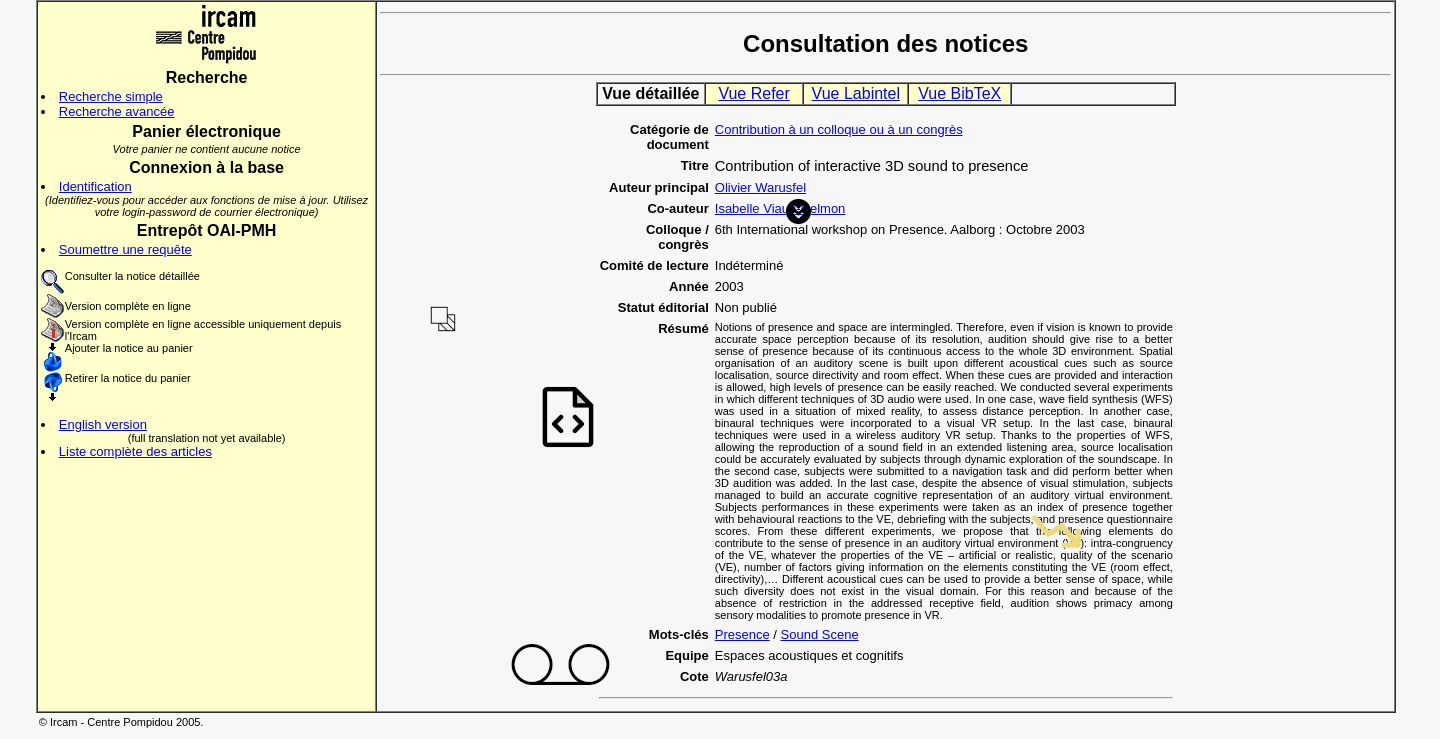 The image size is (1440, 739). I want to click on view source code file, so click(568, 417).